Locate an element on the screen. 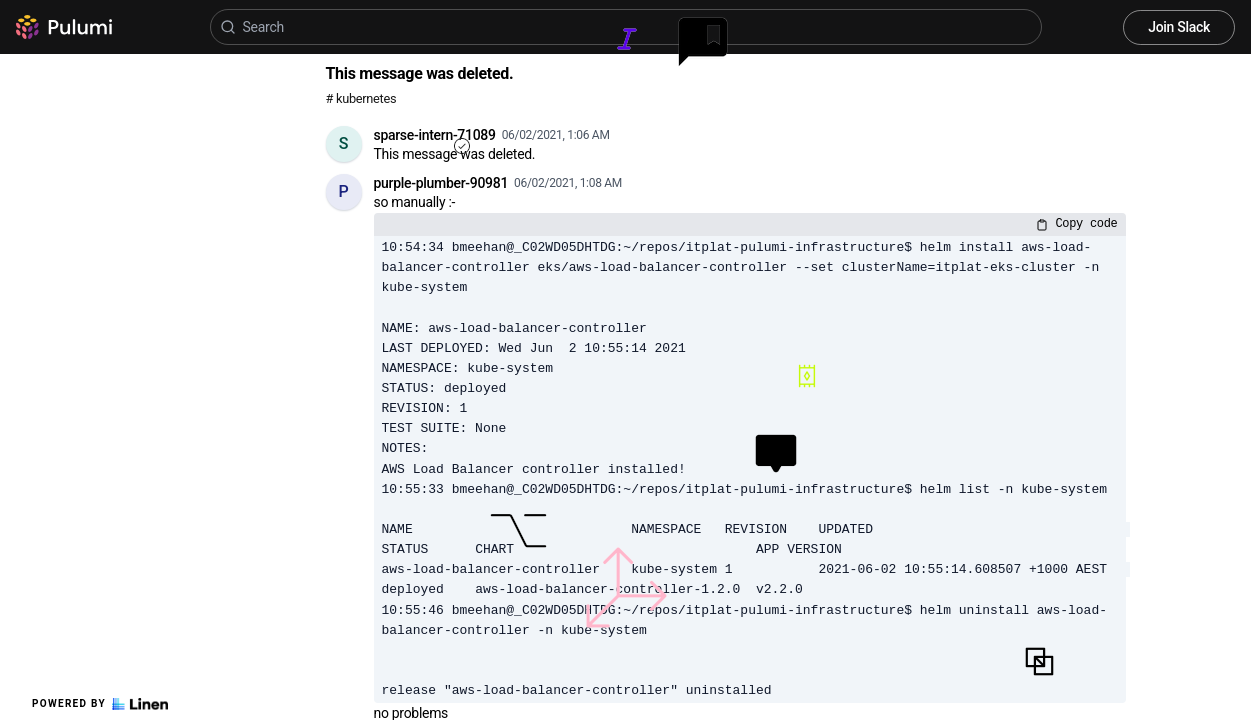  view rug or carpet options is located at coordinates (807, 376).